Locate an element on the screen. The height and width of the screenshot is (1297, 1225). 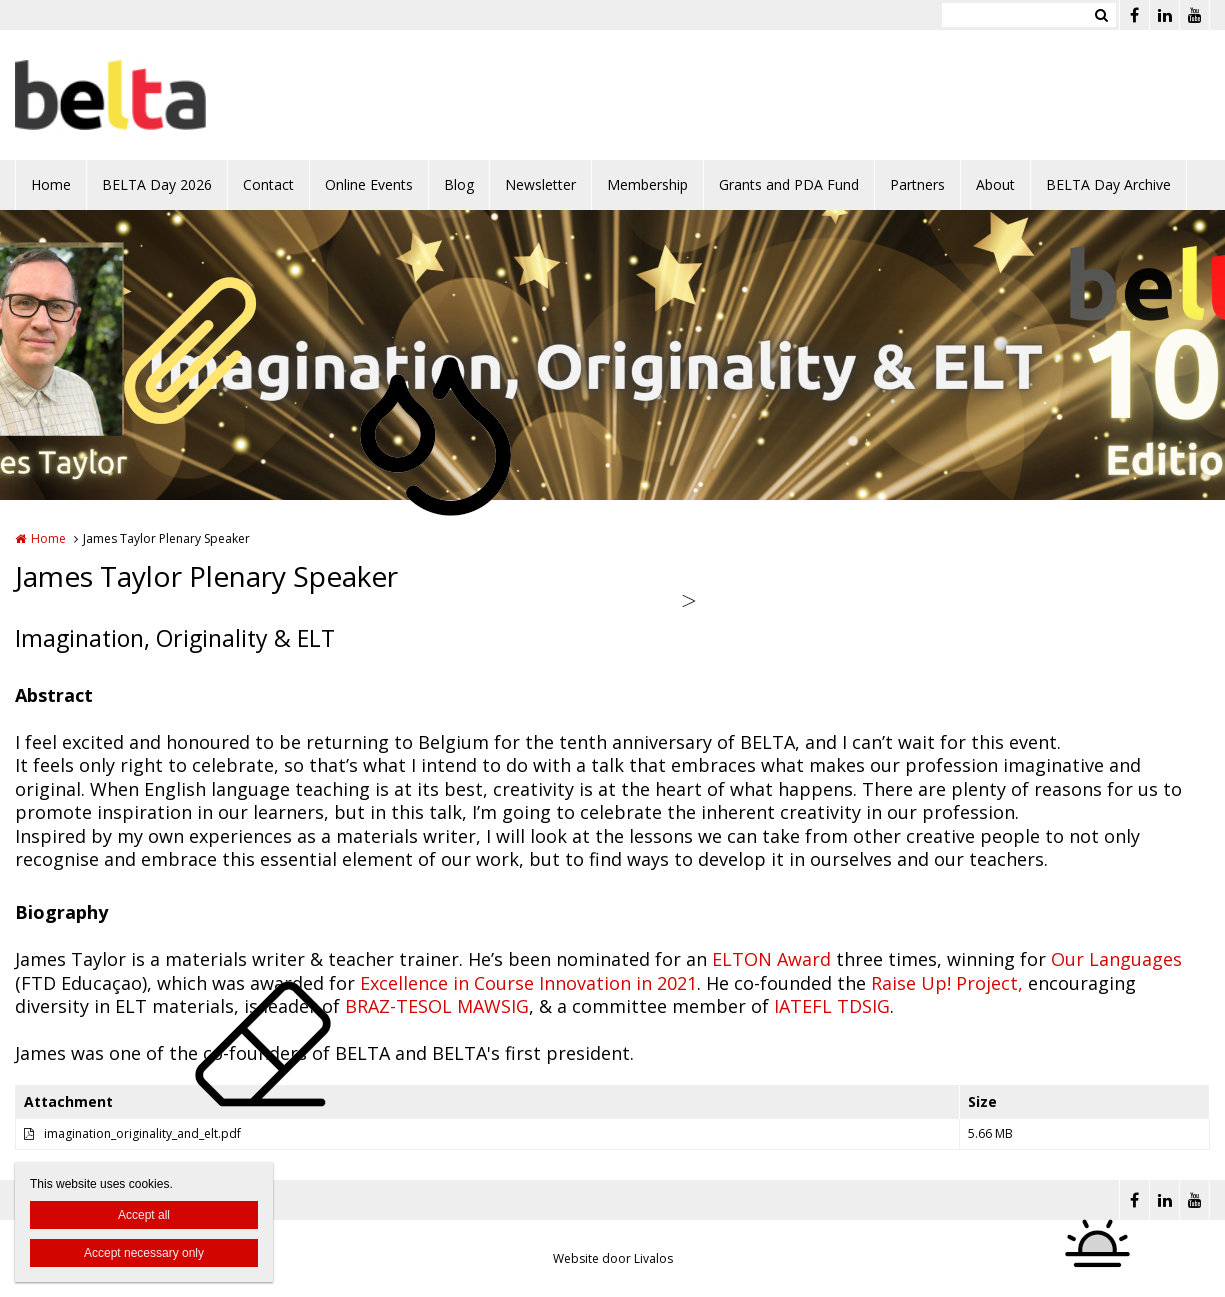
toggle sunrise or sunset theme is located at coordinates (1097, 1245).